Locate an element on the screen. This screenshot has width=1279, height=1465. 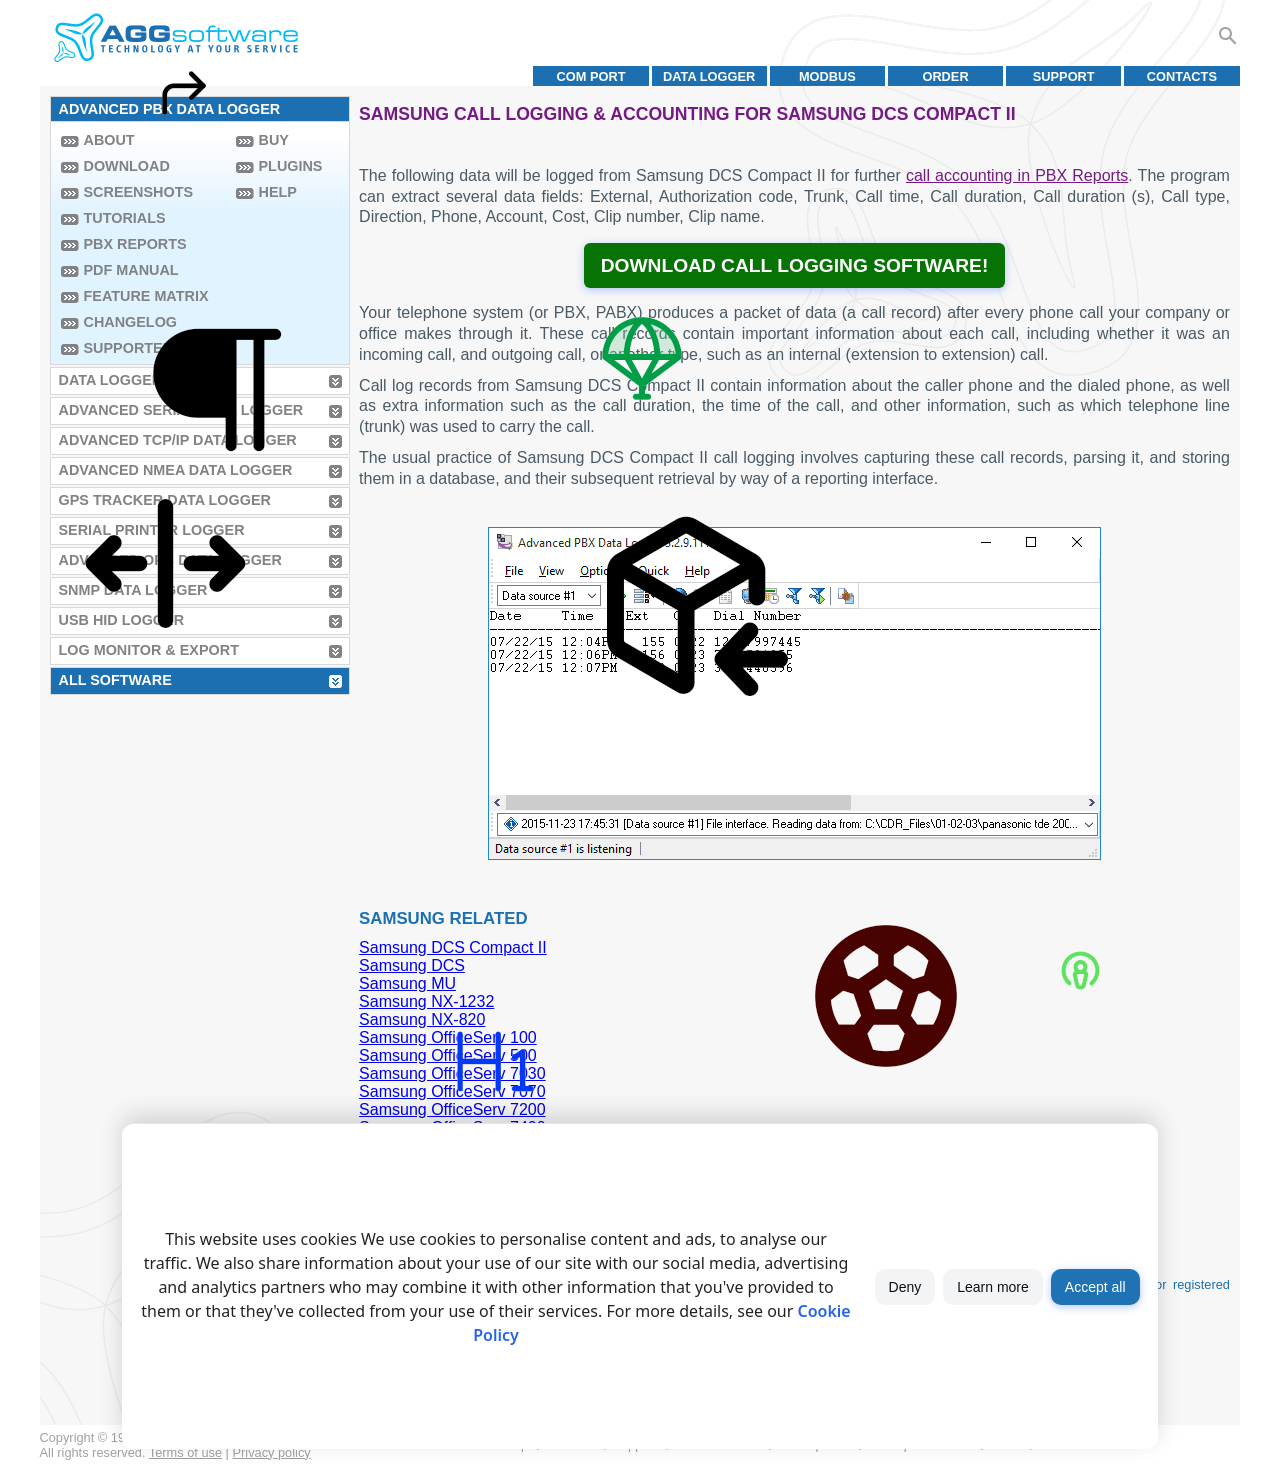
view package dependencies is located at coordinates (697, 605).